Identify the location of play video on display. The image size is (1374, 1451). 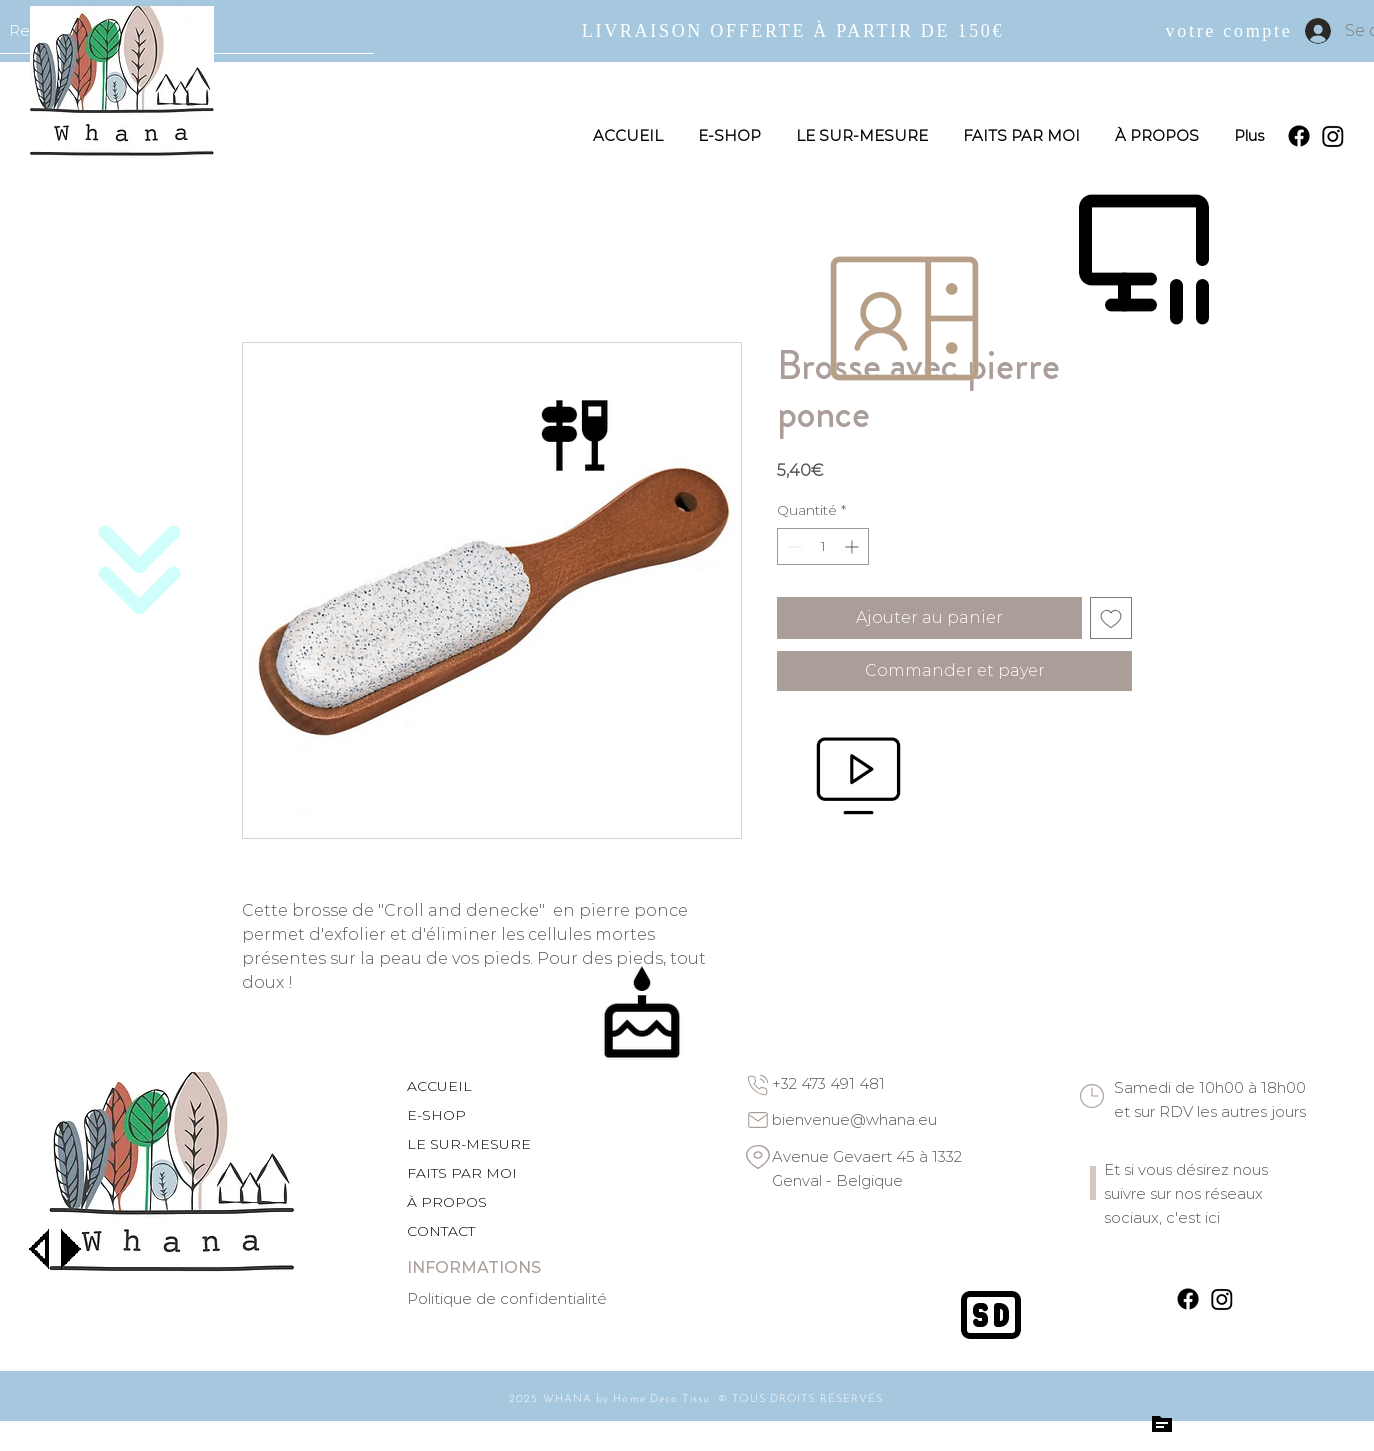
(858, 772).